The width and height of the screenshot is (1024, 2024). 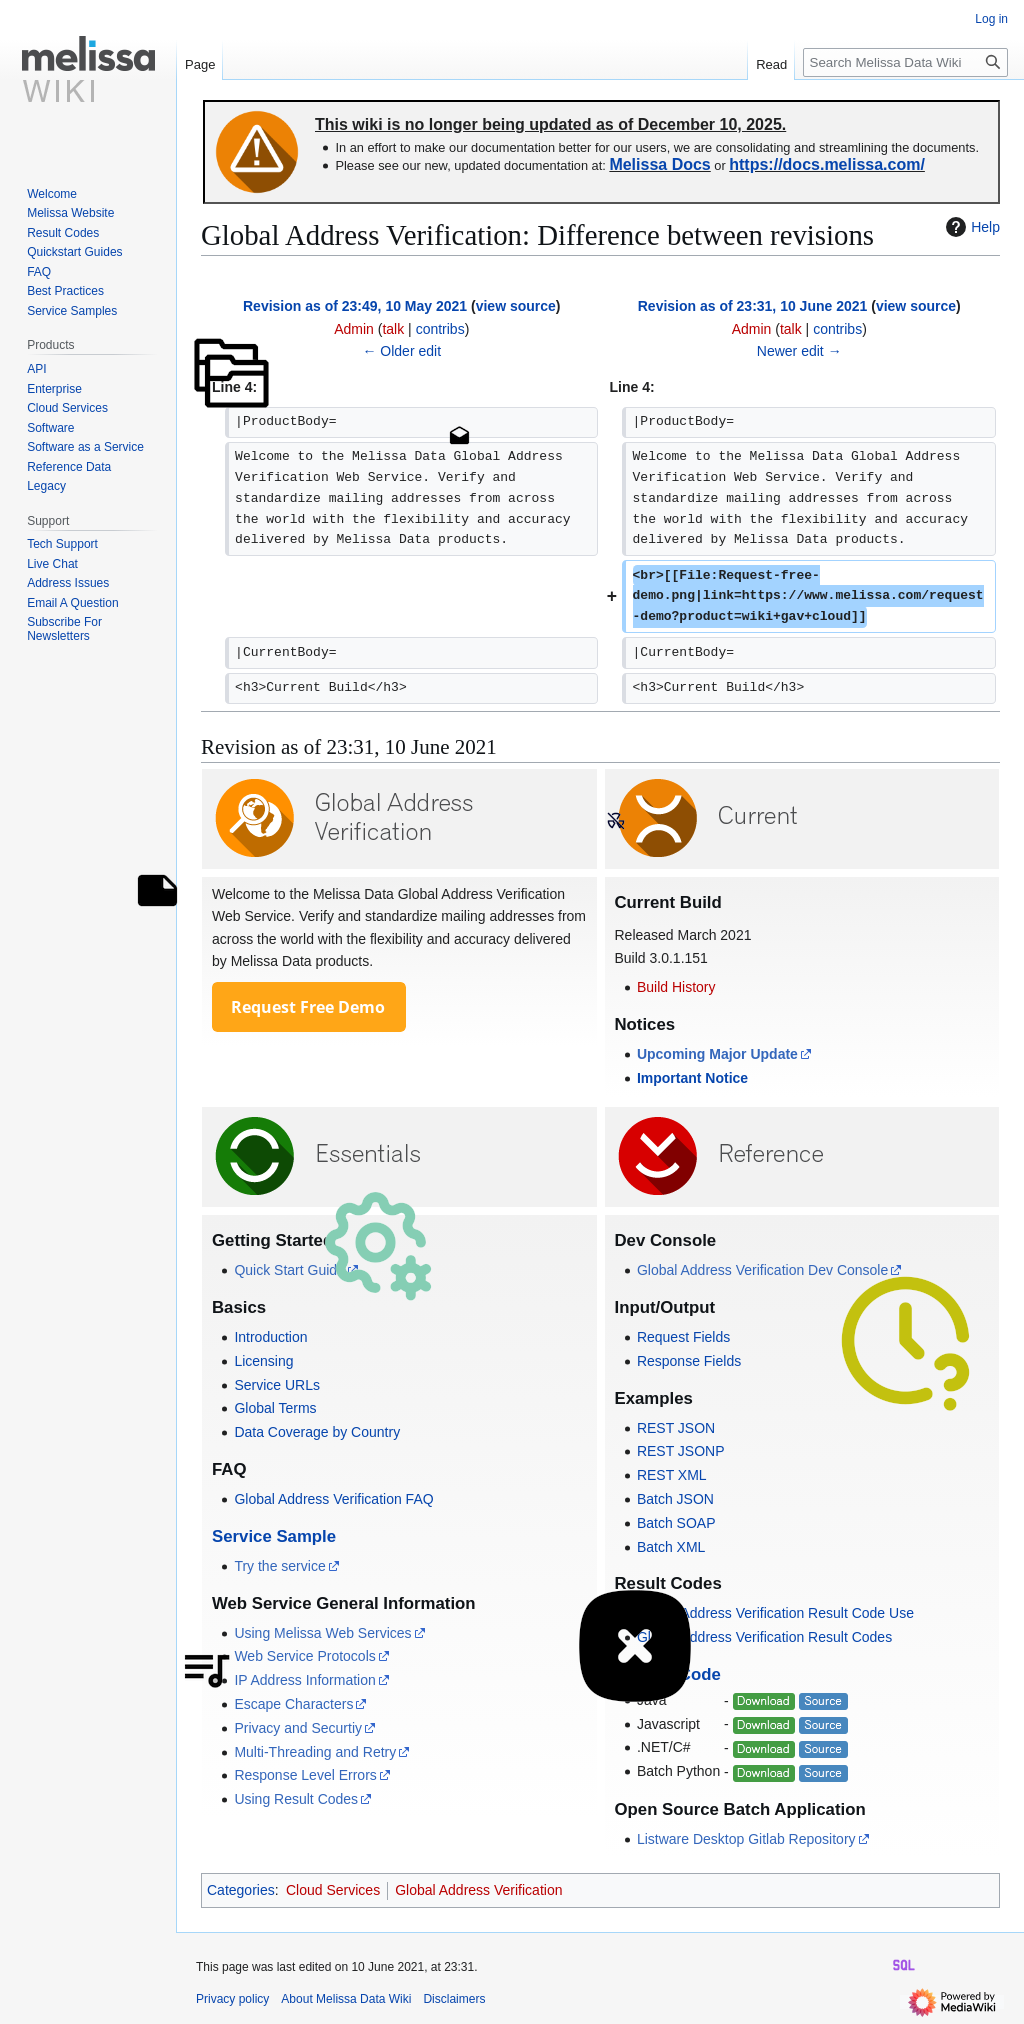 I want to click on view your draft messages, so click(x=459, y=436).